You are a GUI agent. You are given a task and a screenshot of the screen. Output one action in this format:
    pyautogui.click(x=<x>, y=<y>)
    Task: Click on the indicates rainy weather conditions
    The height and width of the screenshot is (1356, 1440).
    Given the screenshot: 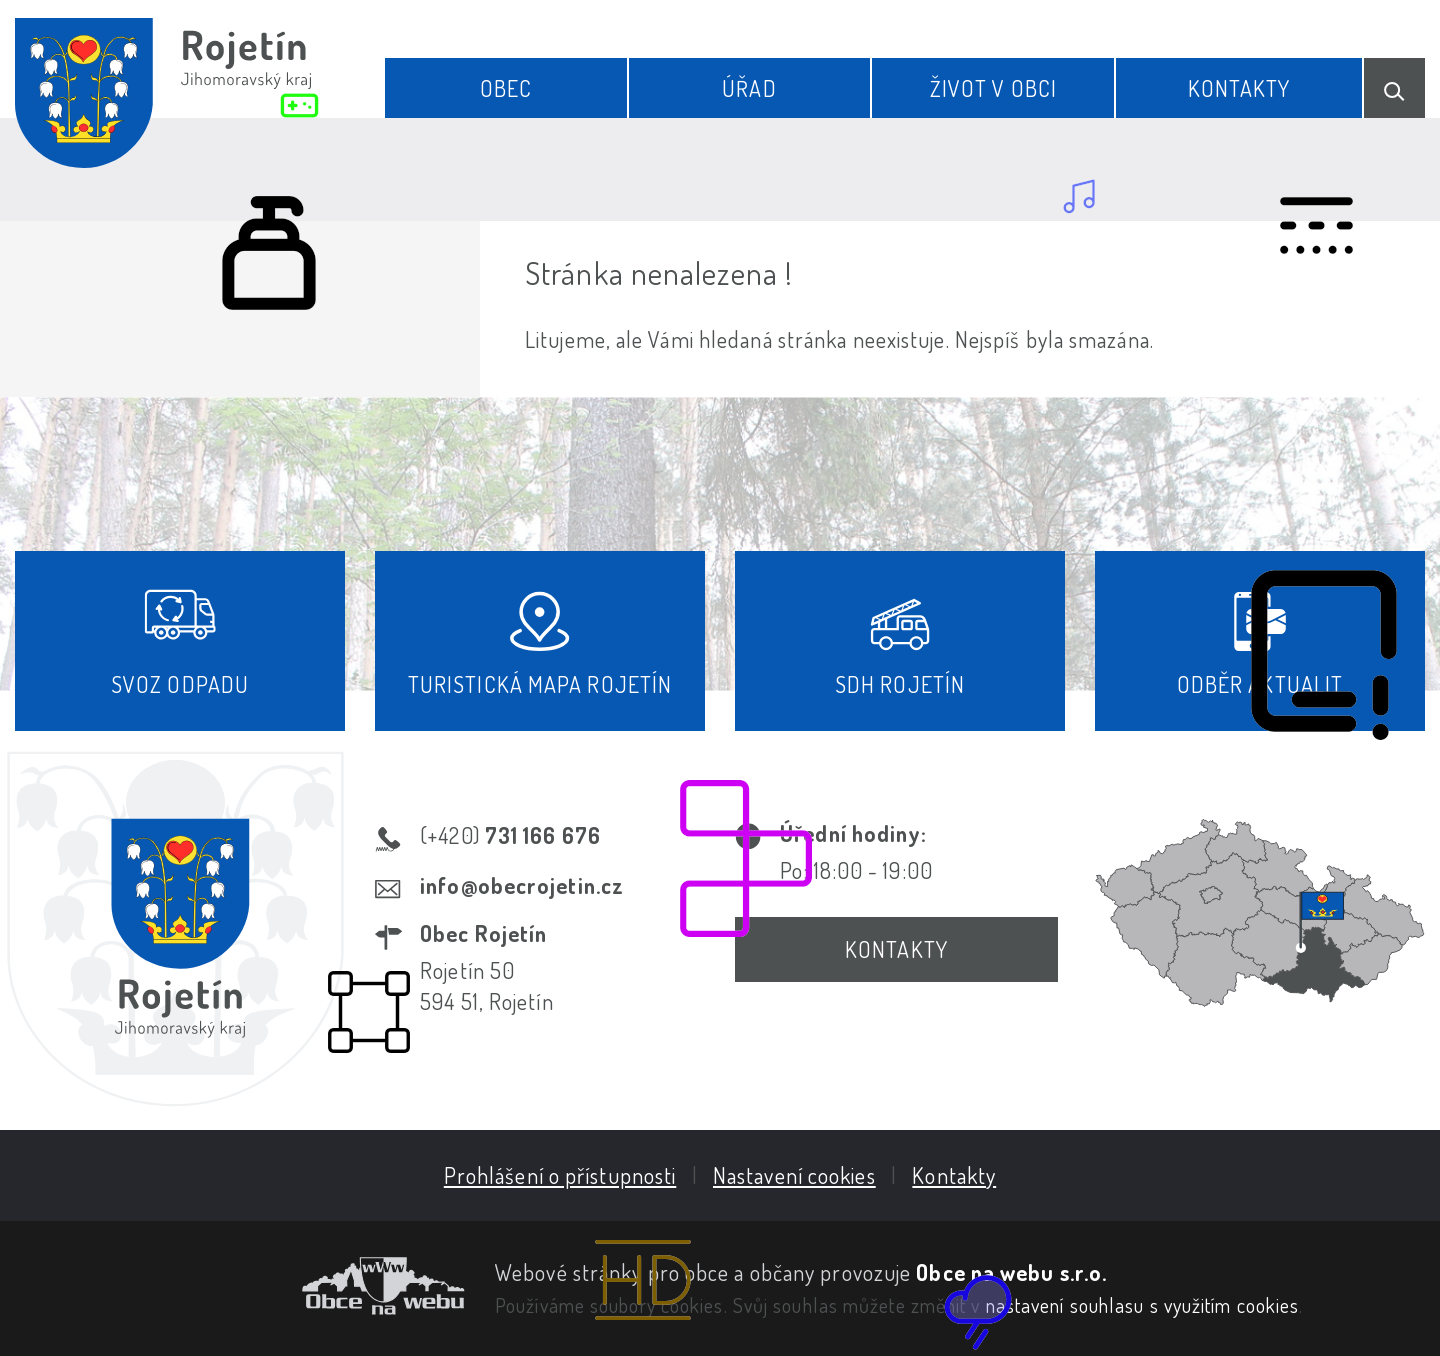 What is the action you would take?
    pyautogui.click(x=978, y=1311)
    